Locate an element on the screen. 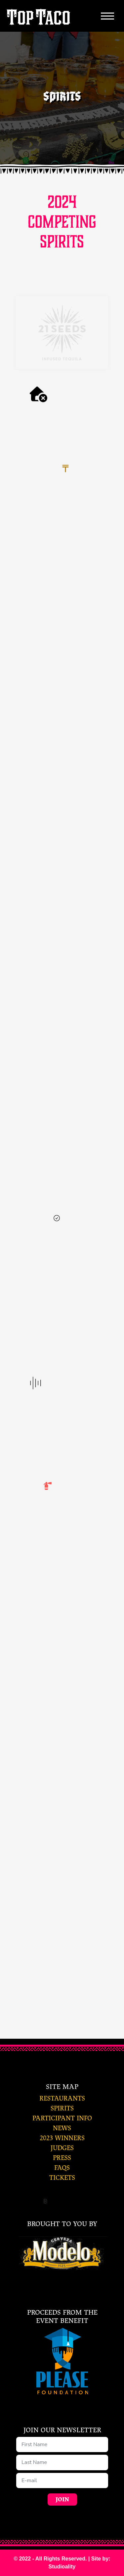  remove a saved home address is located at coordinates (38, 394).